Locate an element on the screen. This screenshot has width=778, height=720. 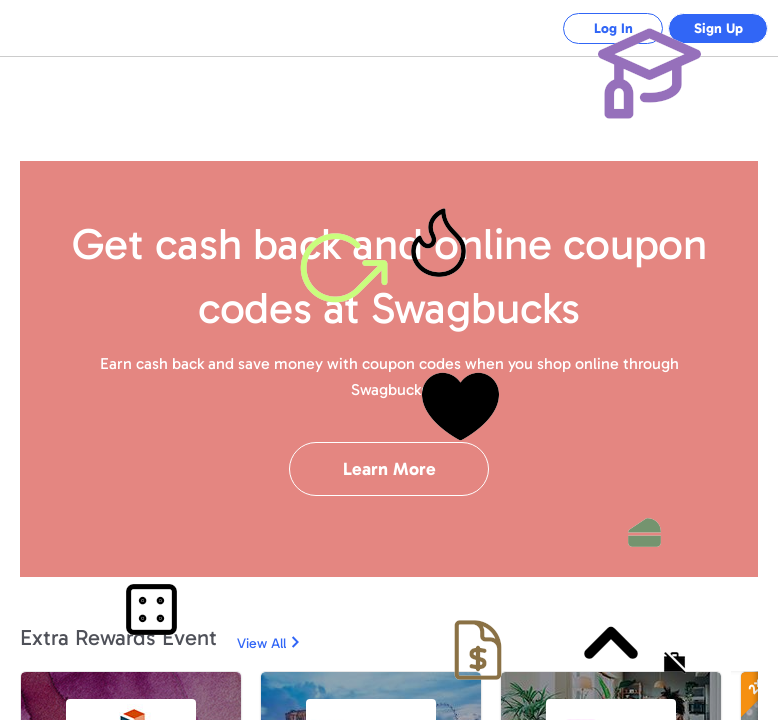
indicates work mode is disabled is located at coordinates (674, 662).